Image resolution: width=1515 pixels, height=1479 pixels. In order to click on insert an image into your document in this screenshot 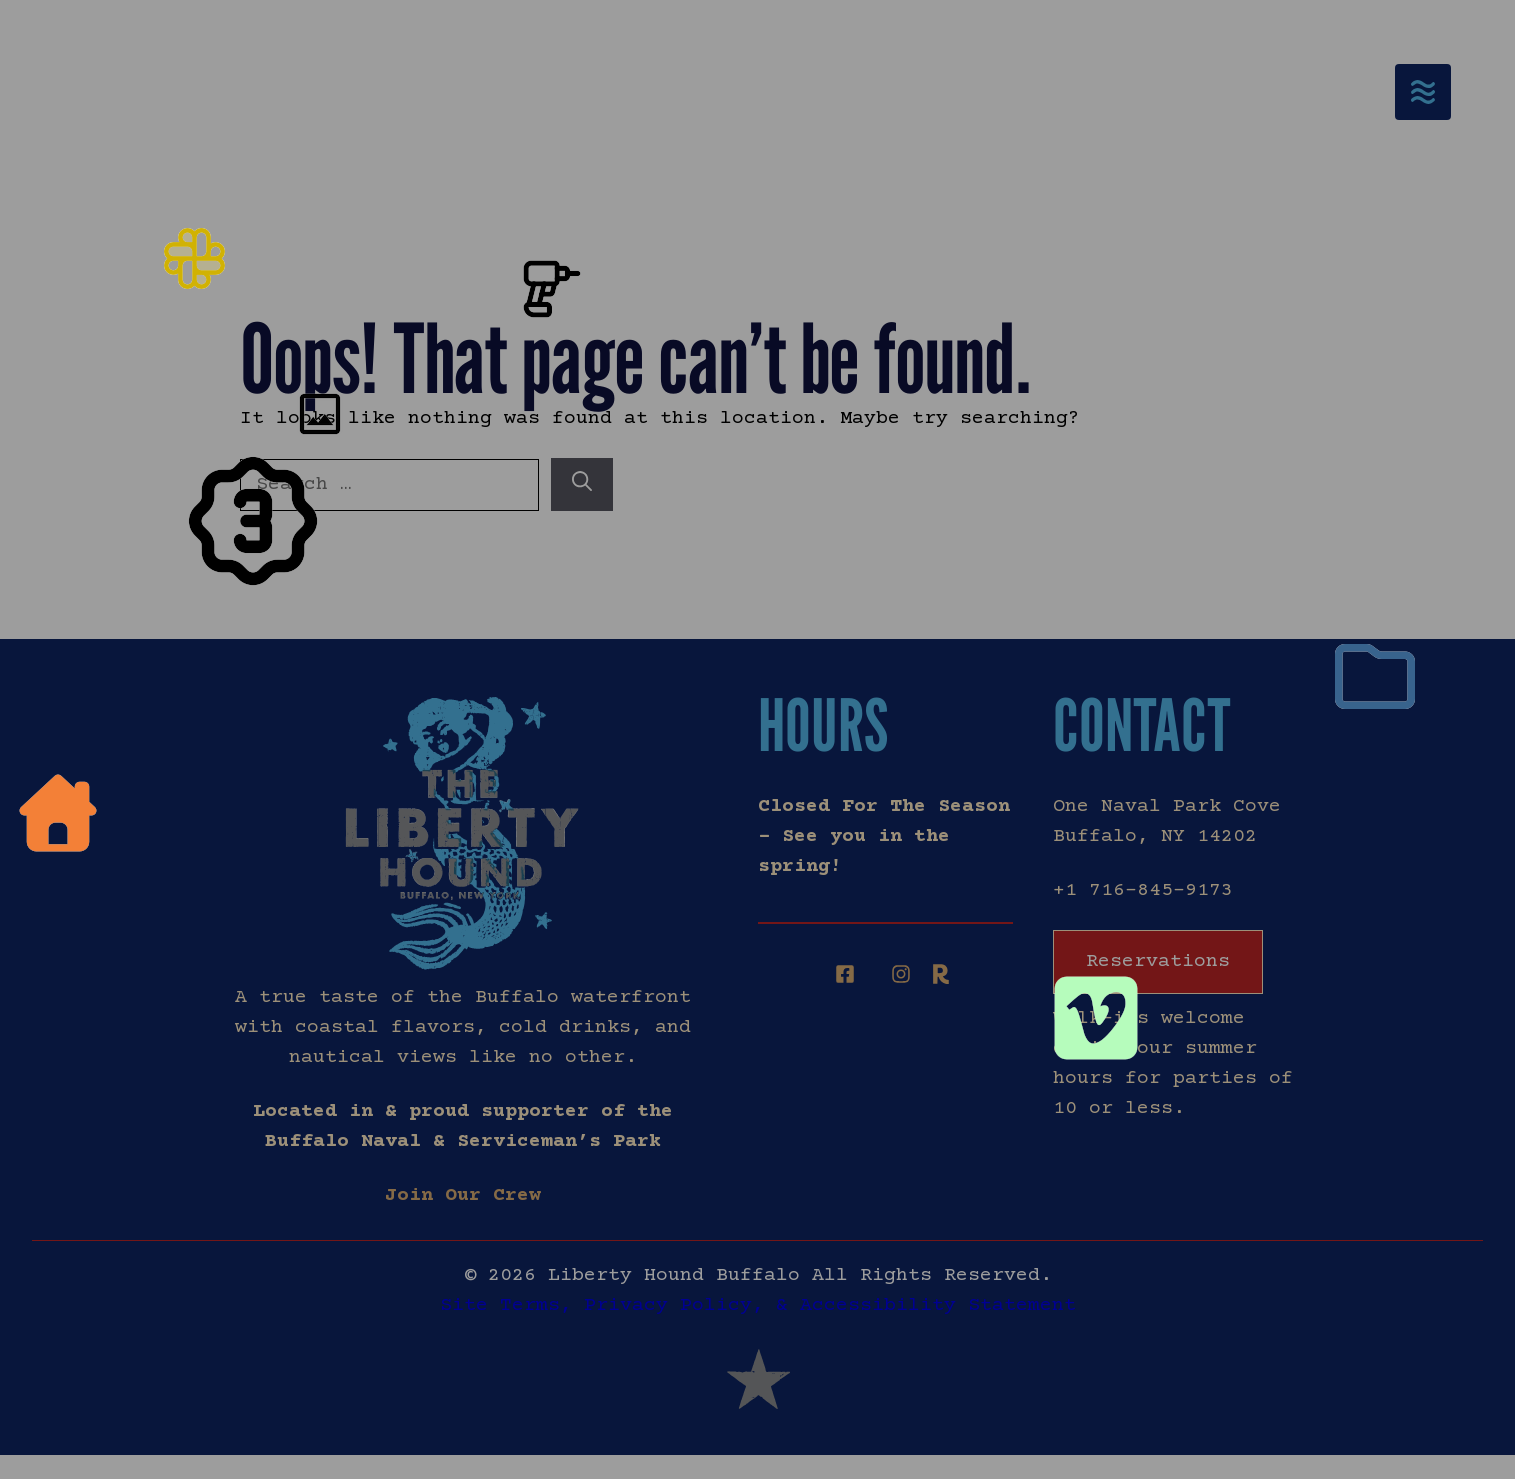, I will do `click(320, 414)`.